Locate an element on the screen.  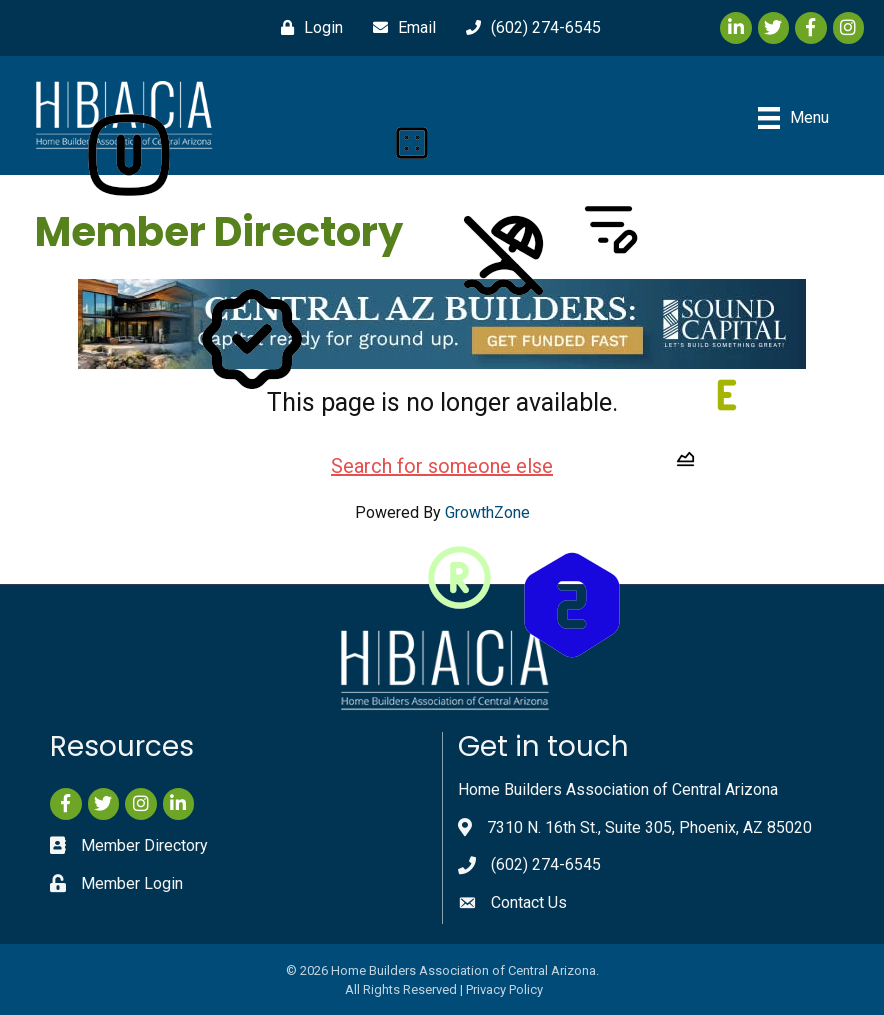
indicates an item starting with the letter U is located at coordinates (129, 155).